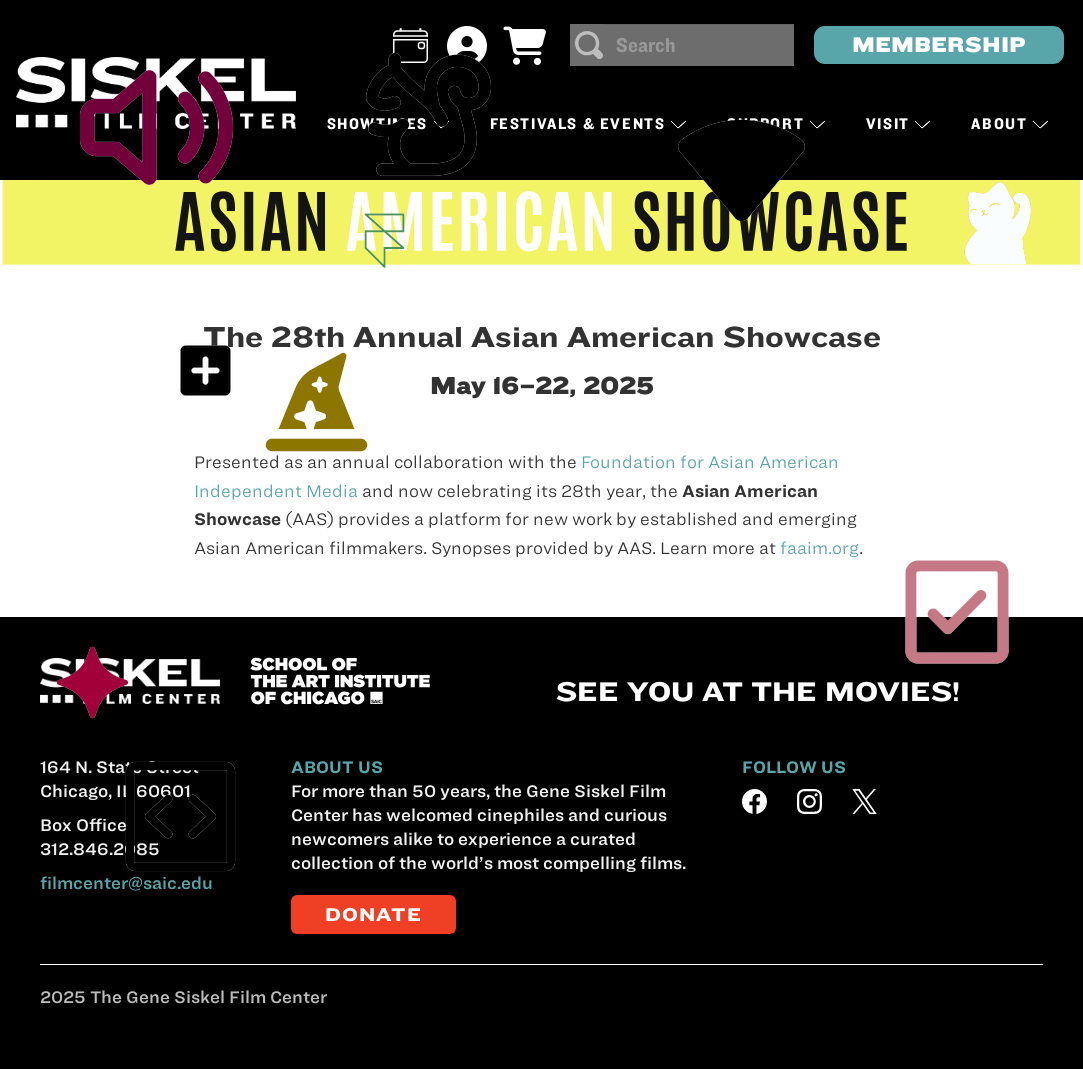 The image size is (1083, 1069). I want to click on view source code, so click(180, 816).